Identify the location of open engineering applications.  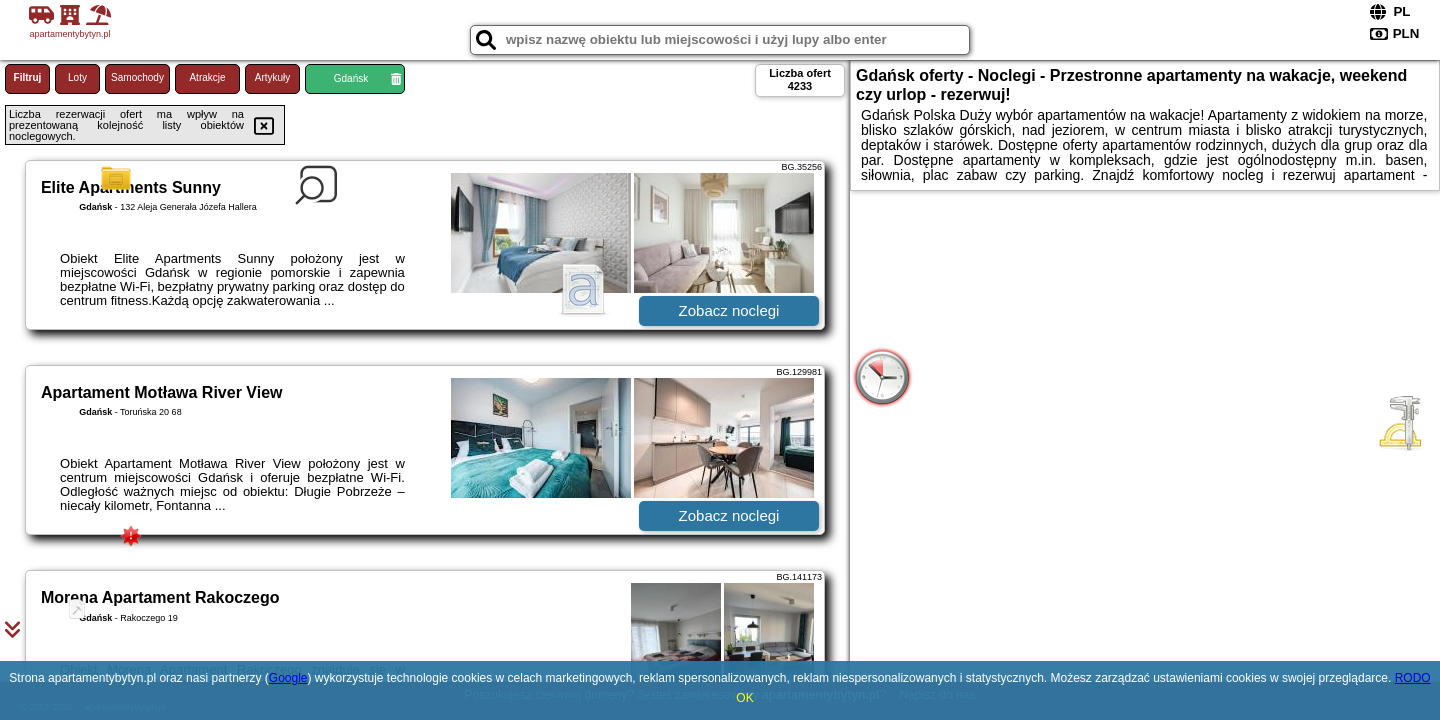
(1401, 423).